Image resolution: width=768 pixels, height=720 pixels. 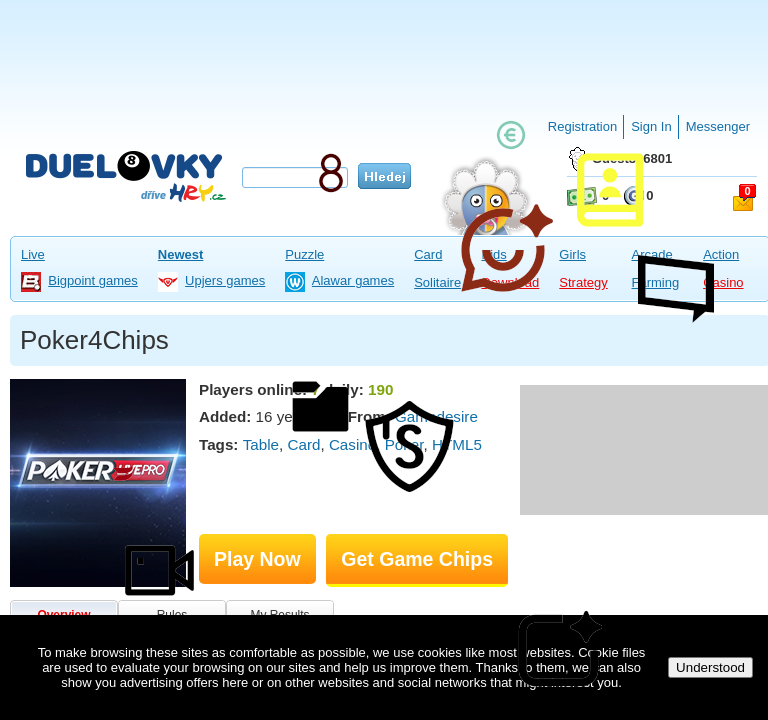 What do you see at coordinates (123, 473) in the screenshot?
I see `wistia video hosting platform logo` at bounding box center [123, 473].